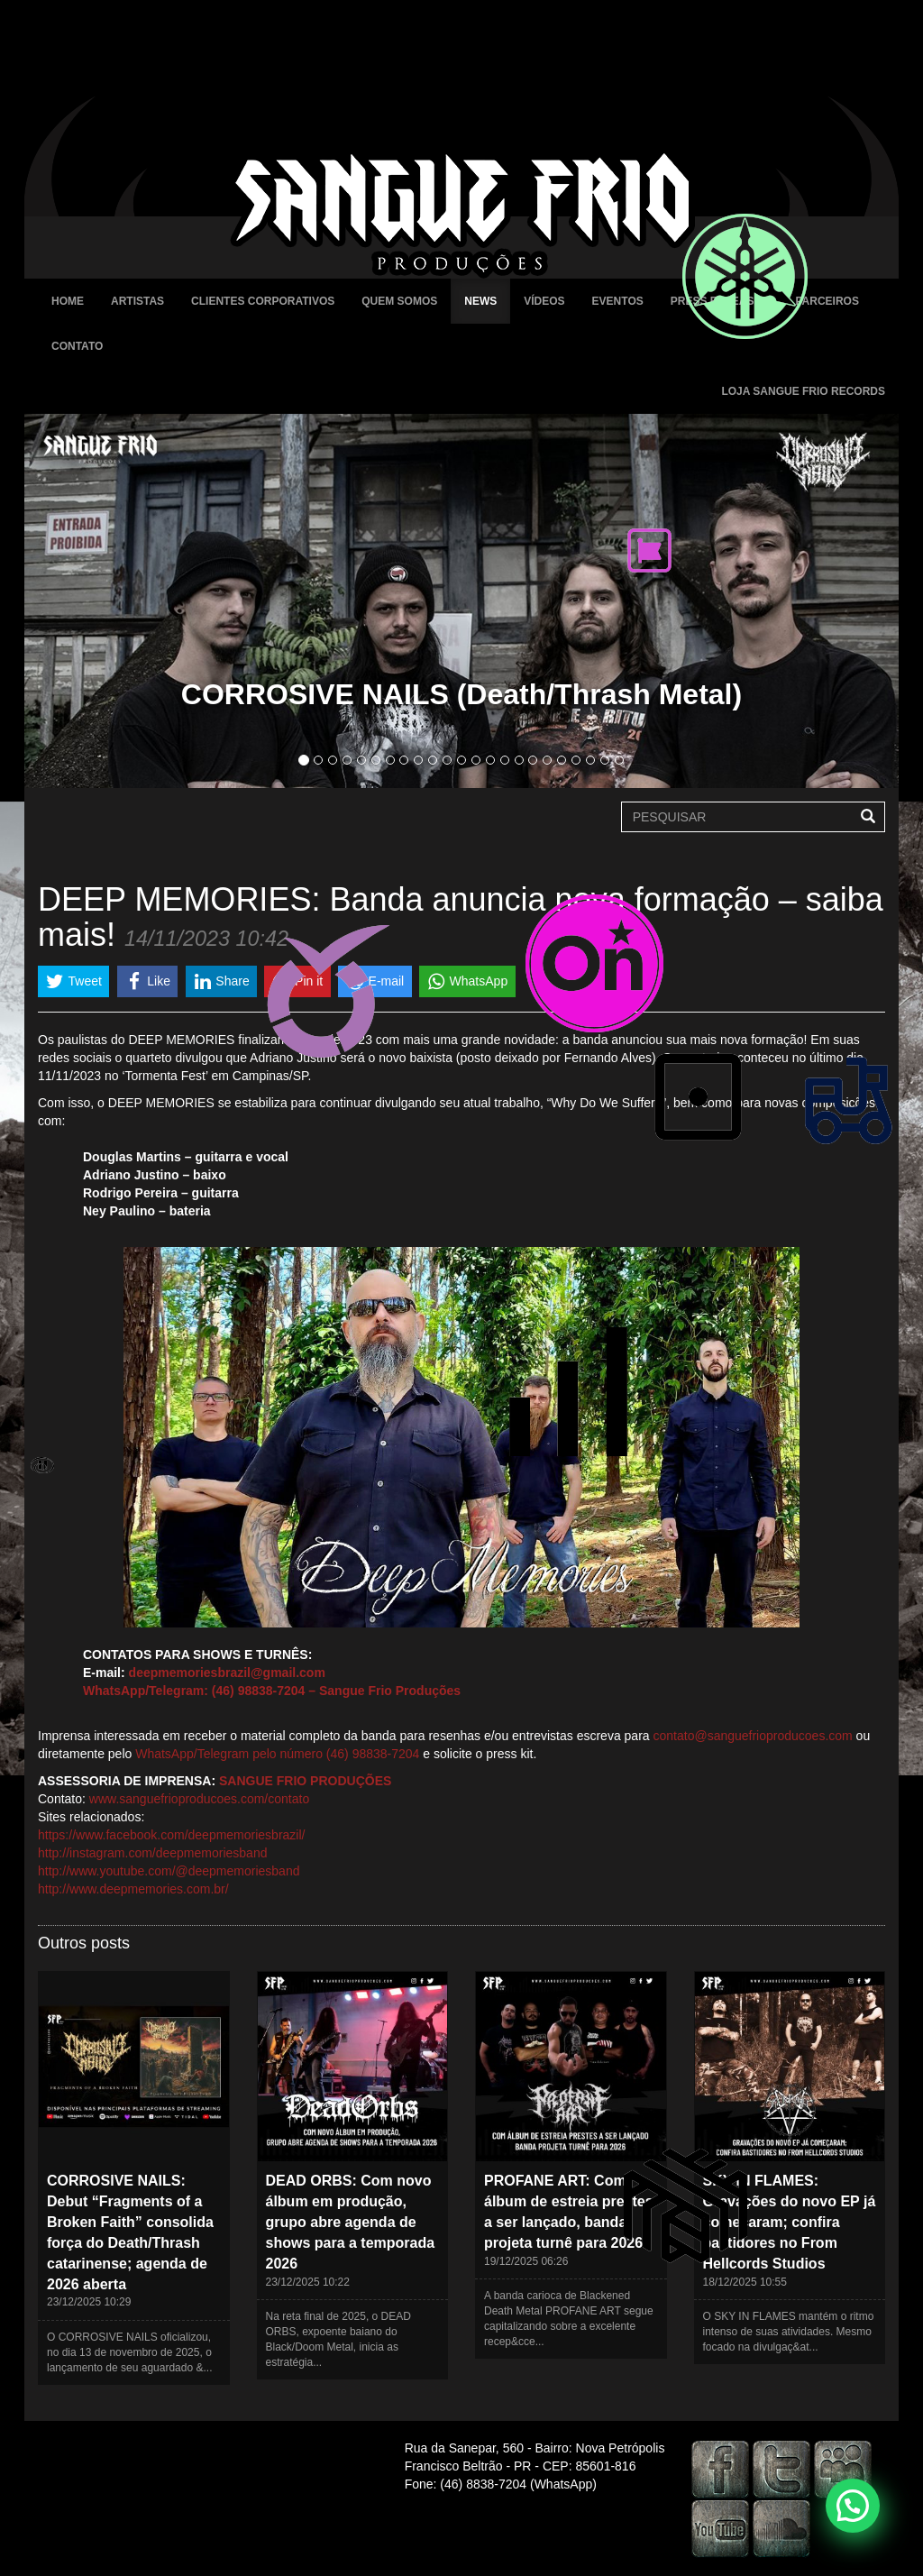 The width and height of the screenshot is (923, 2576). I want to click on yamaha motor corporation logo, so click(745, 276).